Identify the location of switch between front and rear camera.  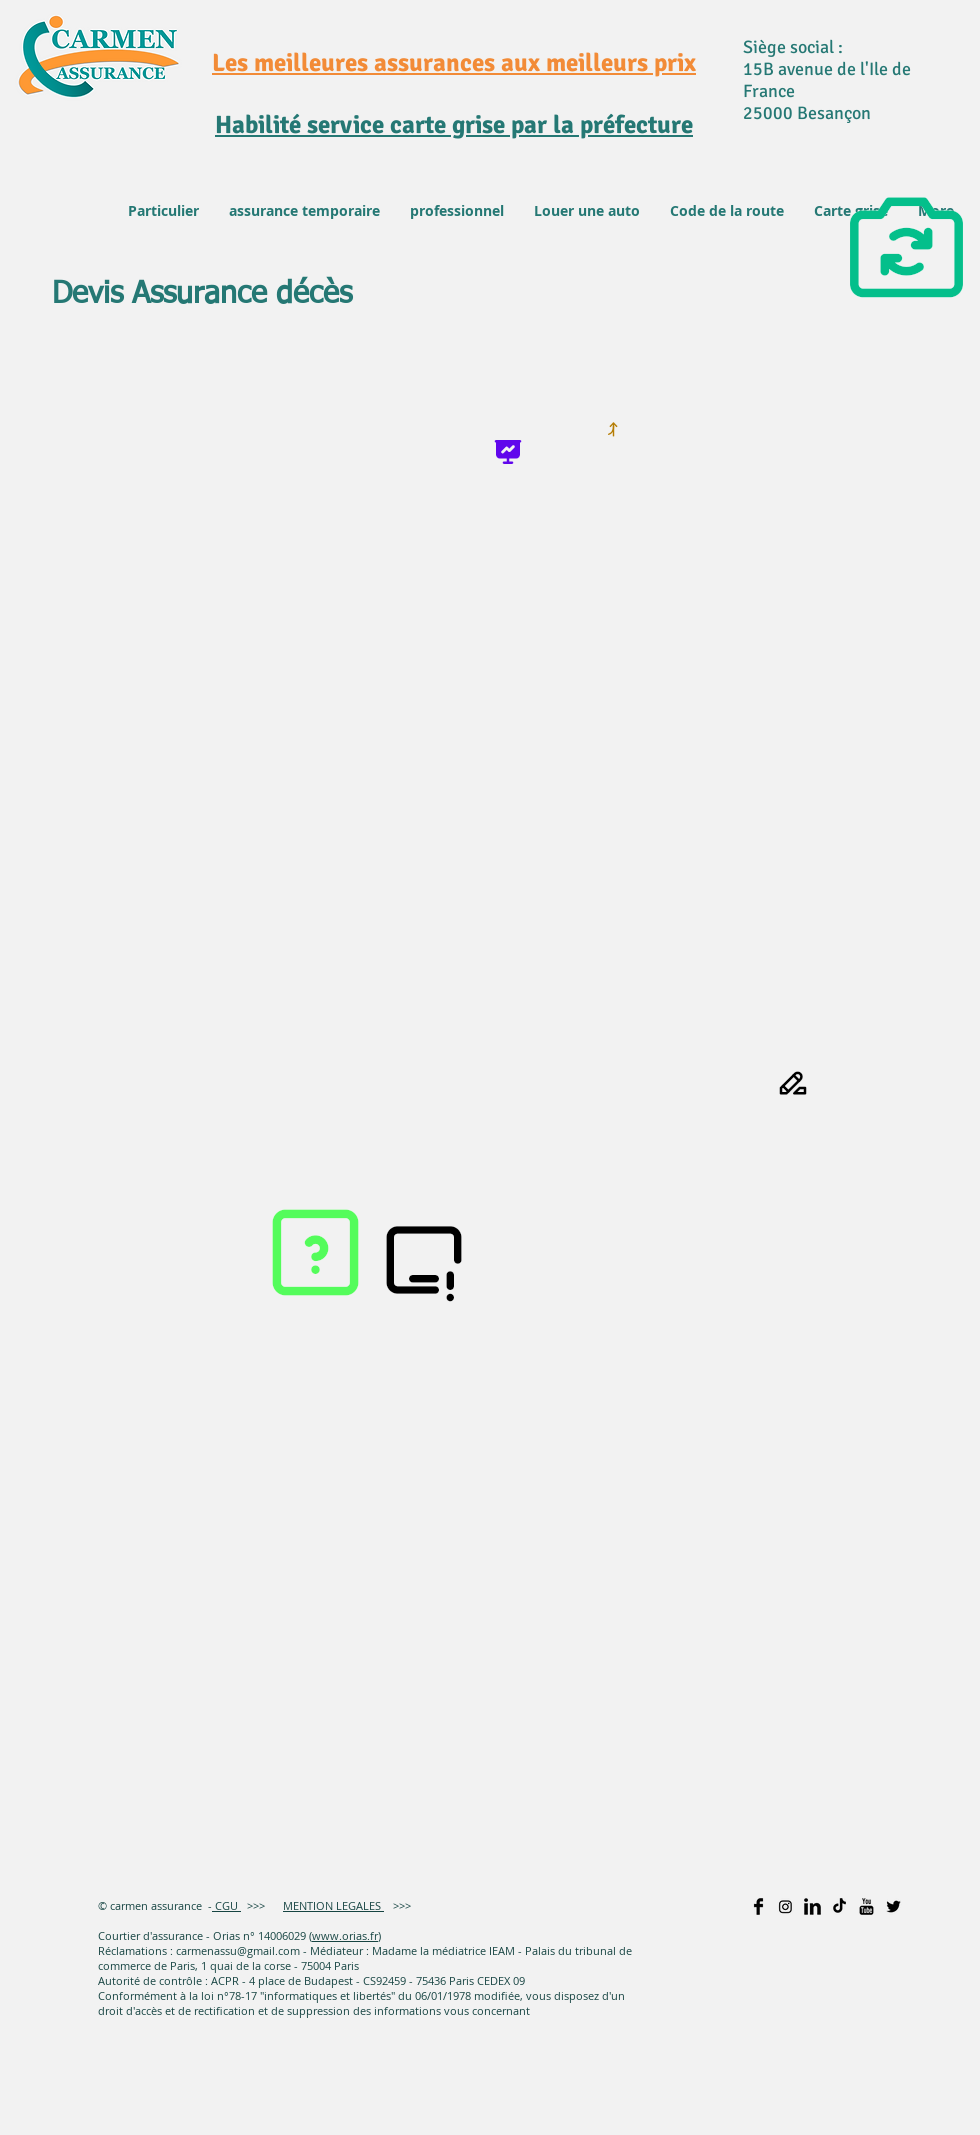
(906, 249).